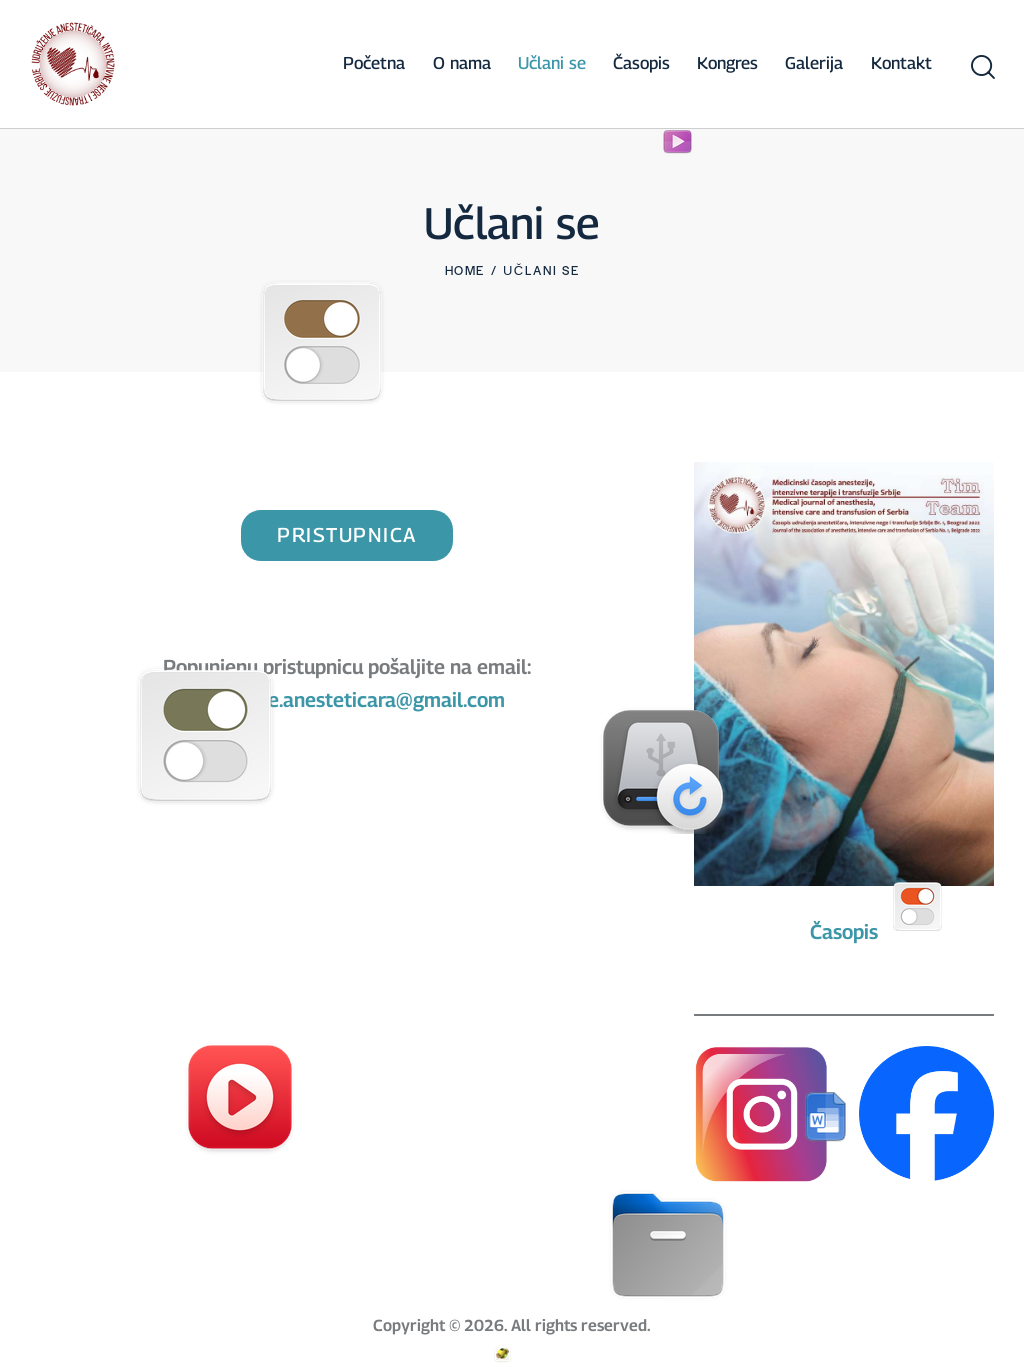 The image size is (1024, 1364). What do you see at coordinates (917, 906) in the screenshot?
I see `open gnome tweaks settings` at bounding box center [917, 906].